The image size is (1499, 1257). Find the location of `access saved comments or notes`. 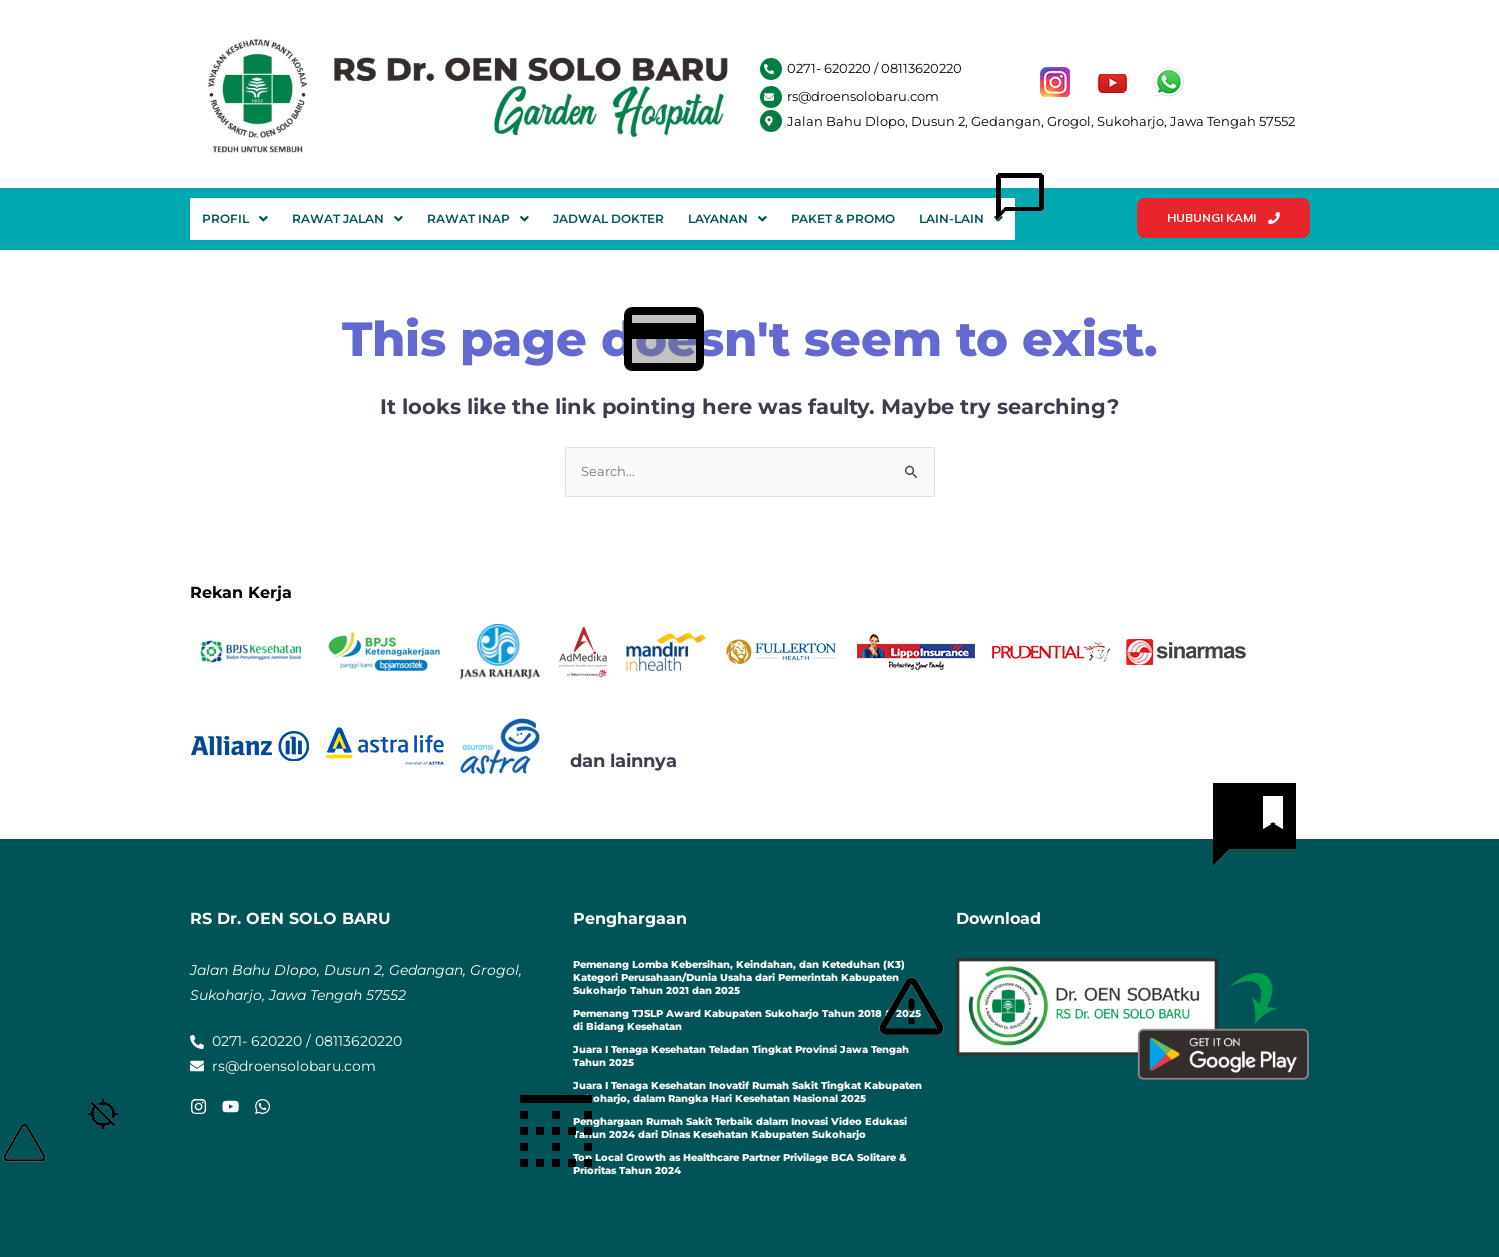

access saved comments or notes is located at coordinates (1254, 824).